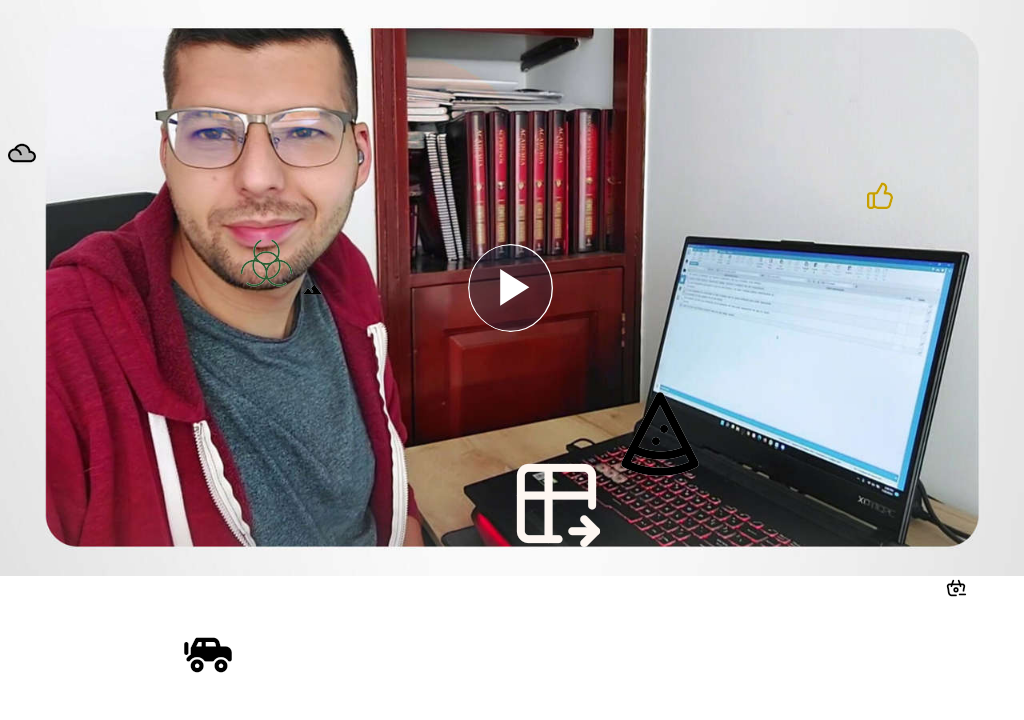 This screenshot has width=1024, height=720. What do you see at coordinates (22, 153) in the screenshot?
I see `view cloud storage` at bounding box center [22, 153].